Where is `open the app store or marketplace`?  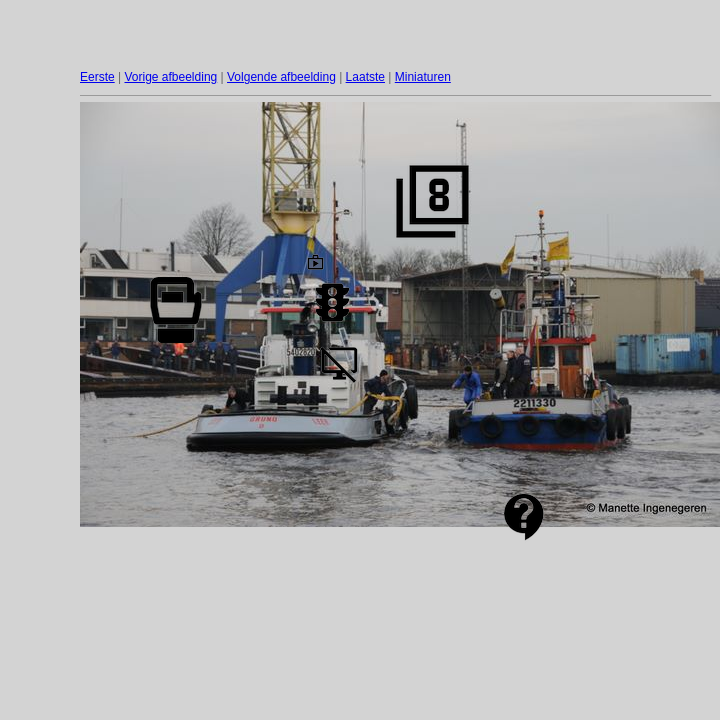
open the app store or marketplace is located at coordinates (315, 262).